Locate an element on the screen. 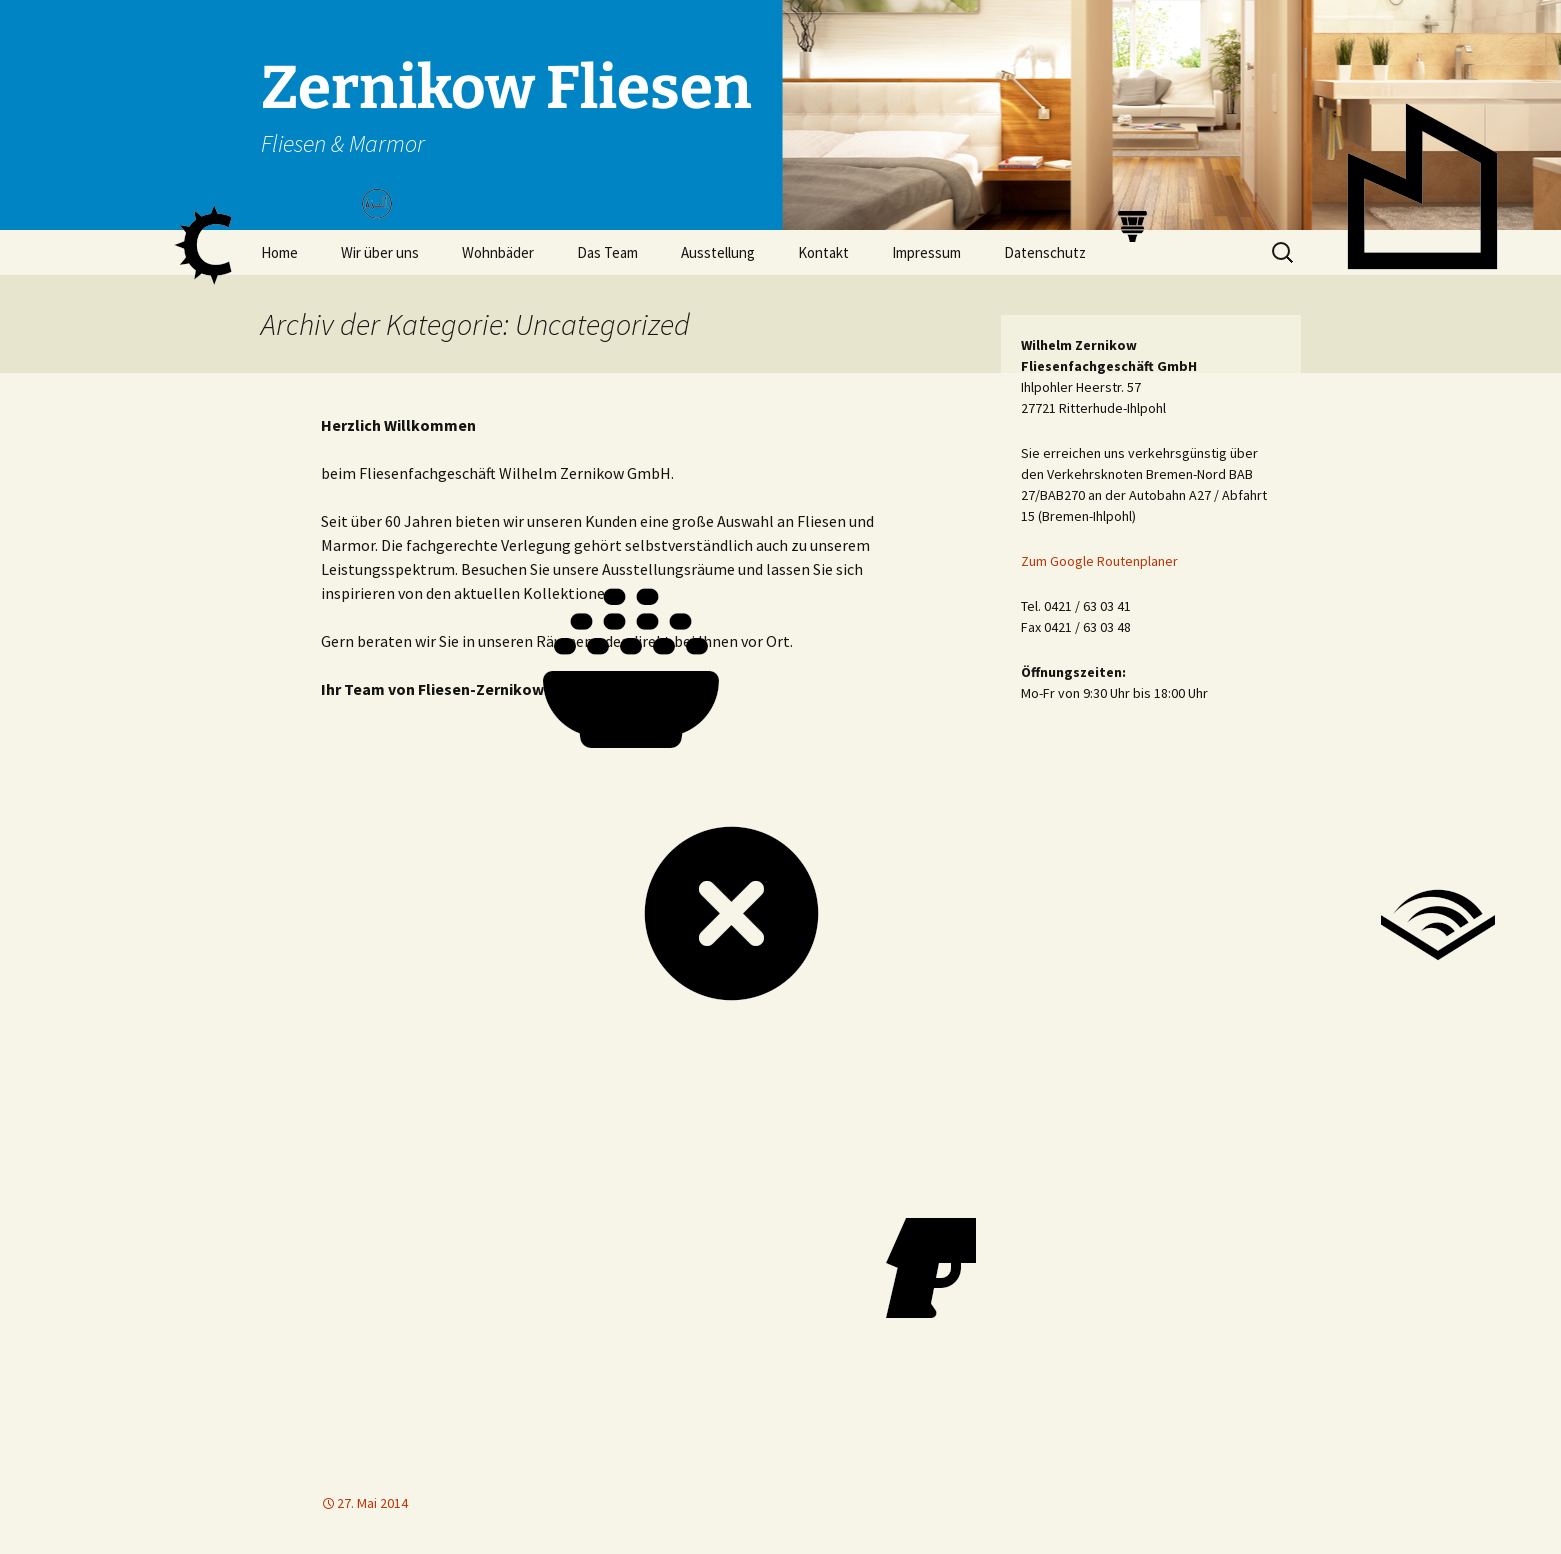 This screenshot has width=1561, height=1554. open the Audible app is located at coordinates (1438, 925).